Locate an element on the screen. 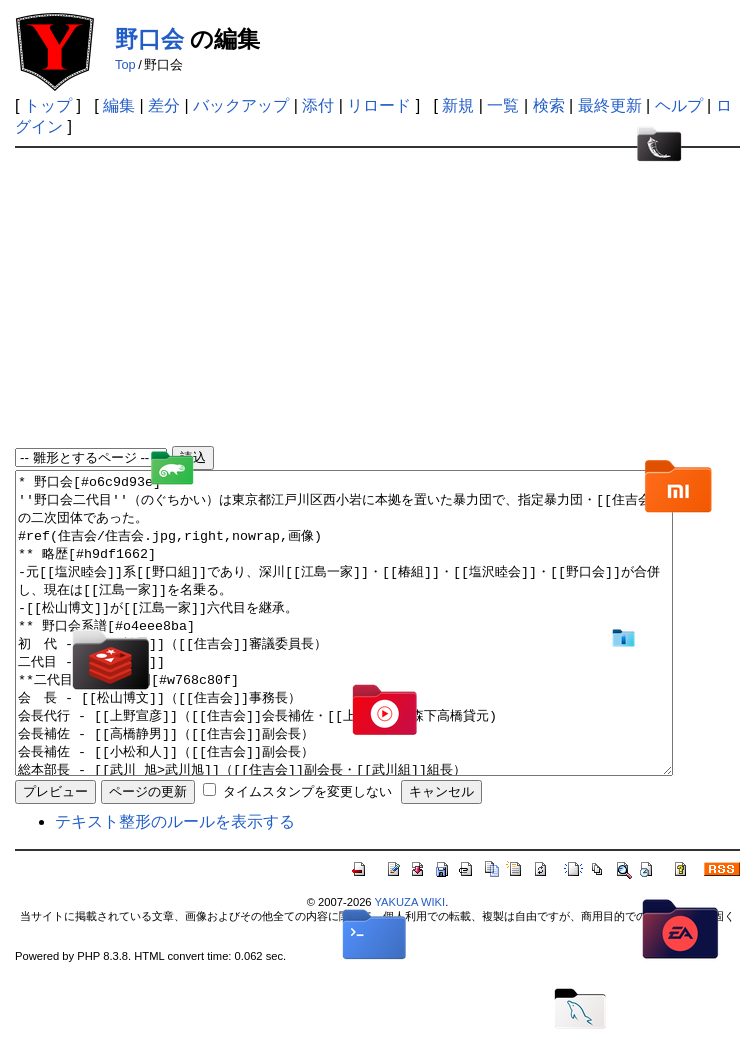 The height and width of the screenshot is (1042, 755). open folder containing youtube music files is located at coordinates (384, 711).